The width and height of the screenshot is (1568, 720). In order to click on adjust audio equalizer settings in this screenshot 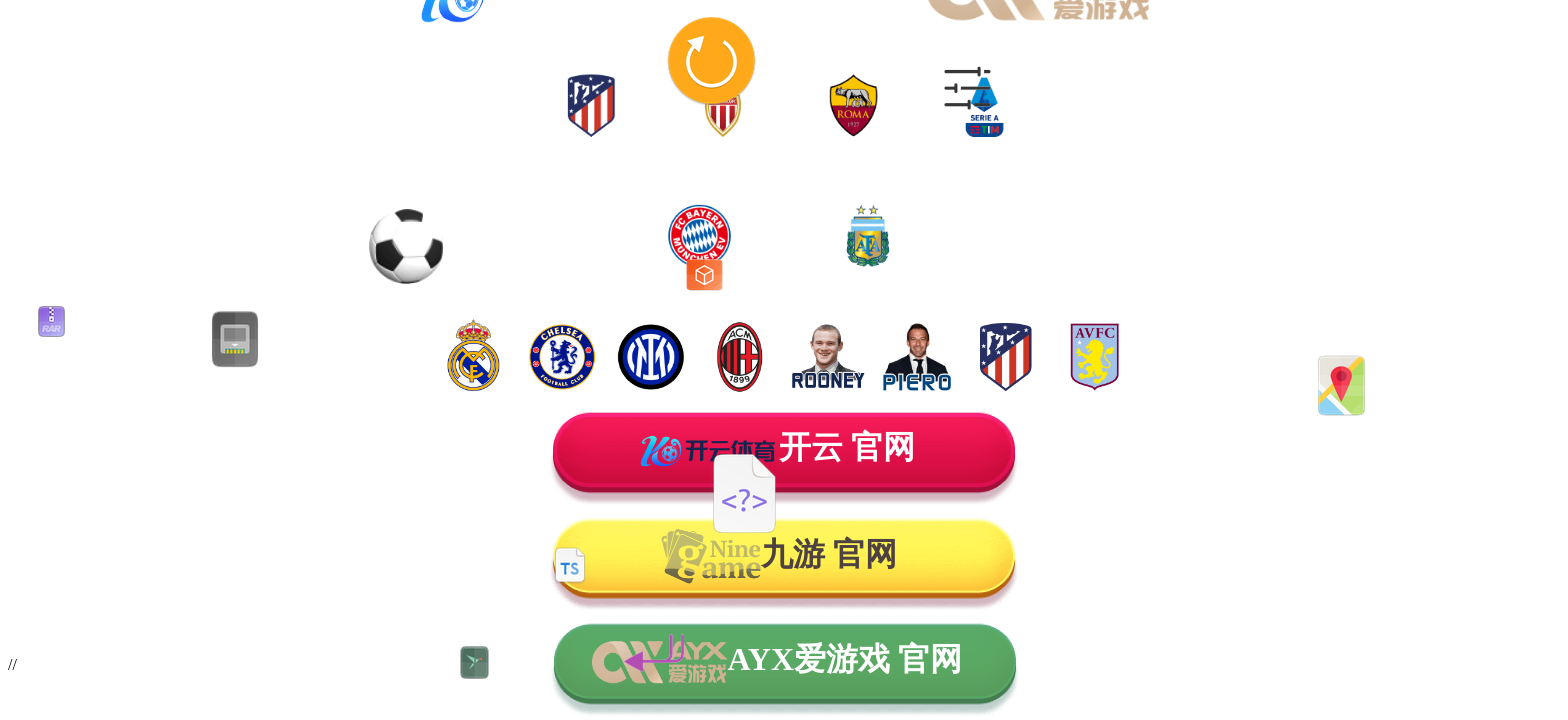, I will do `click(967, 86)`.